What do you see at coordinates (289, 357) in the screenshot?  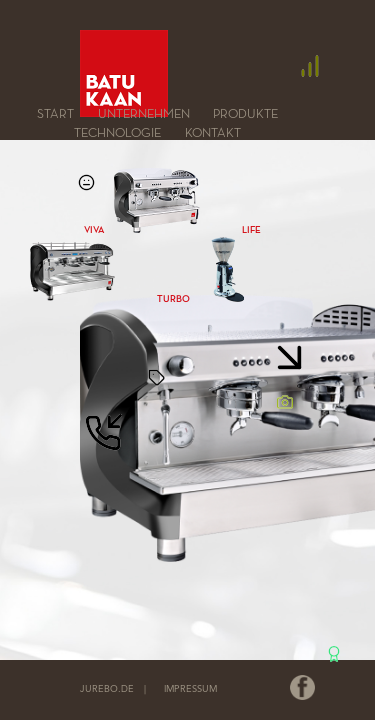 I see `navigate to the next item diagonally` at bounding box center [289, 357].